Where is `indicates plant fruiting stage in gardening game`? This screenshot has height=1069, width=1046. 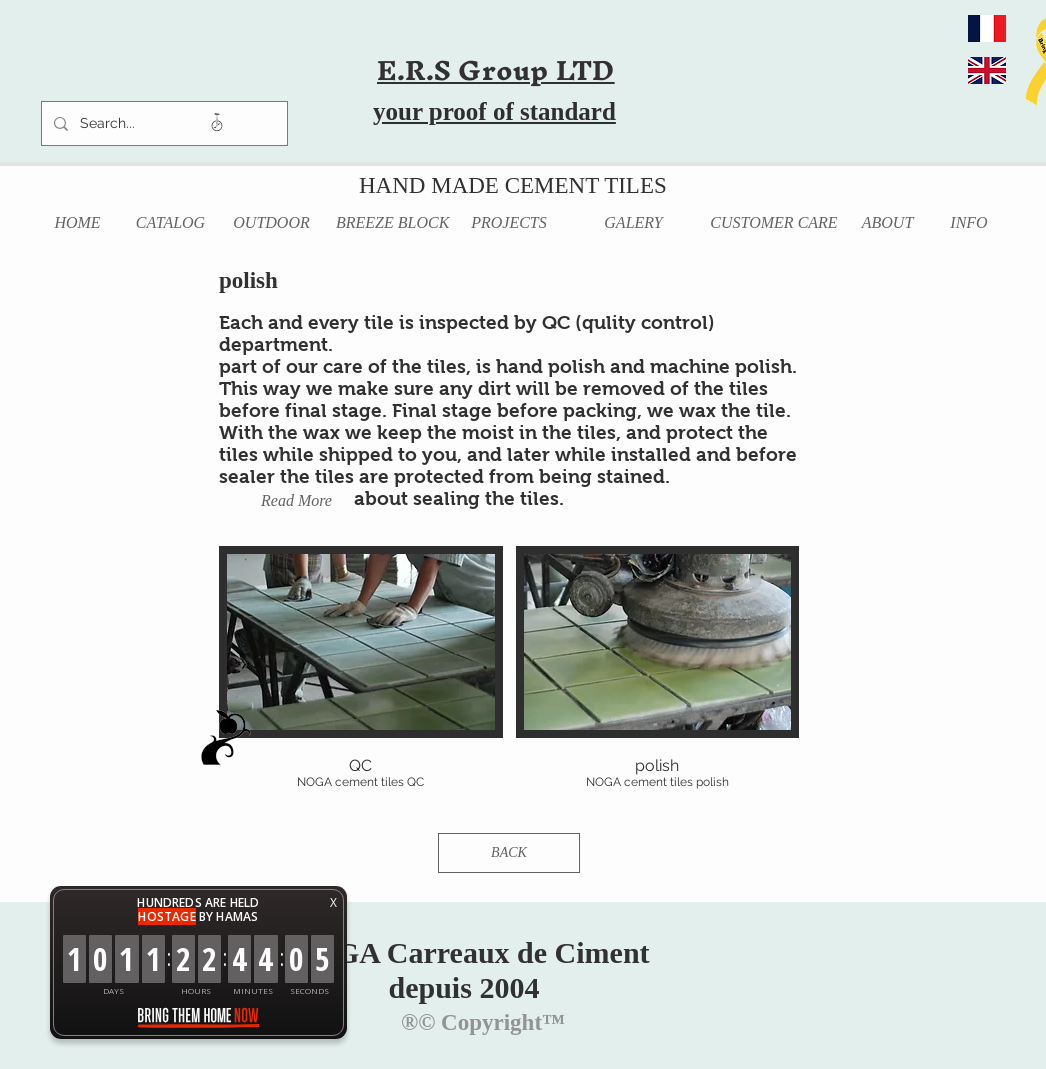
indicates plant fruiting stage in gardening game is located at coordinates (224, 737).